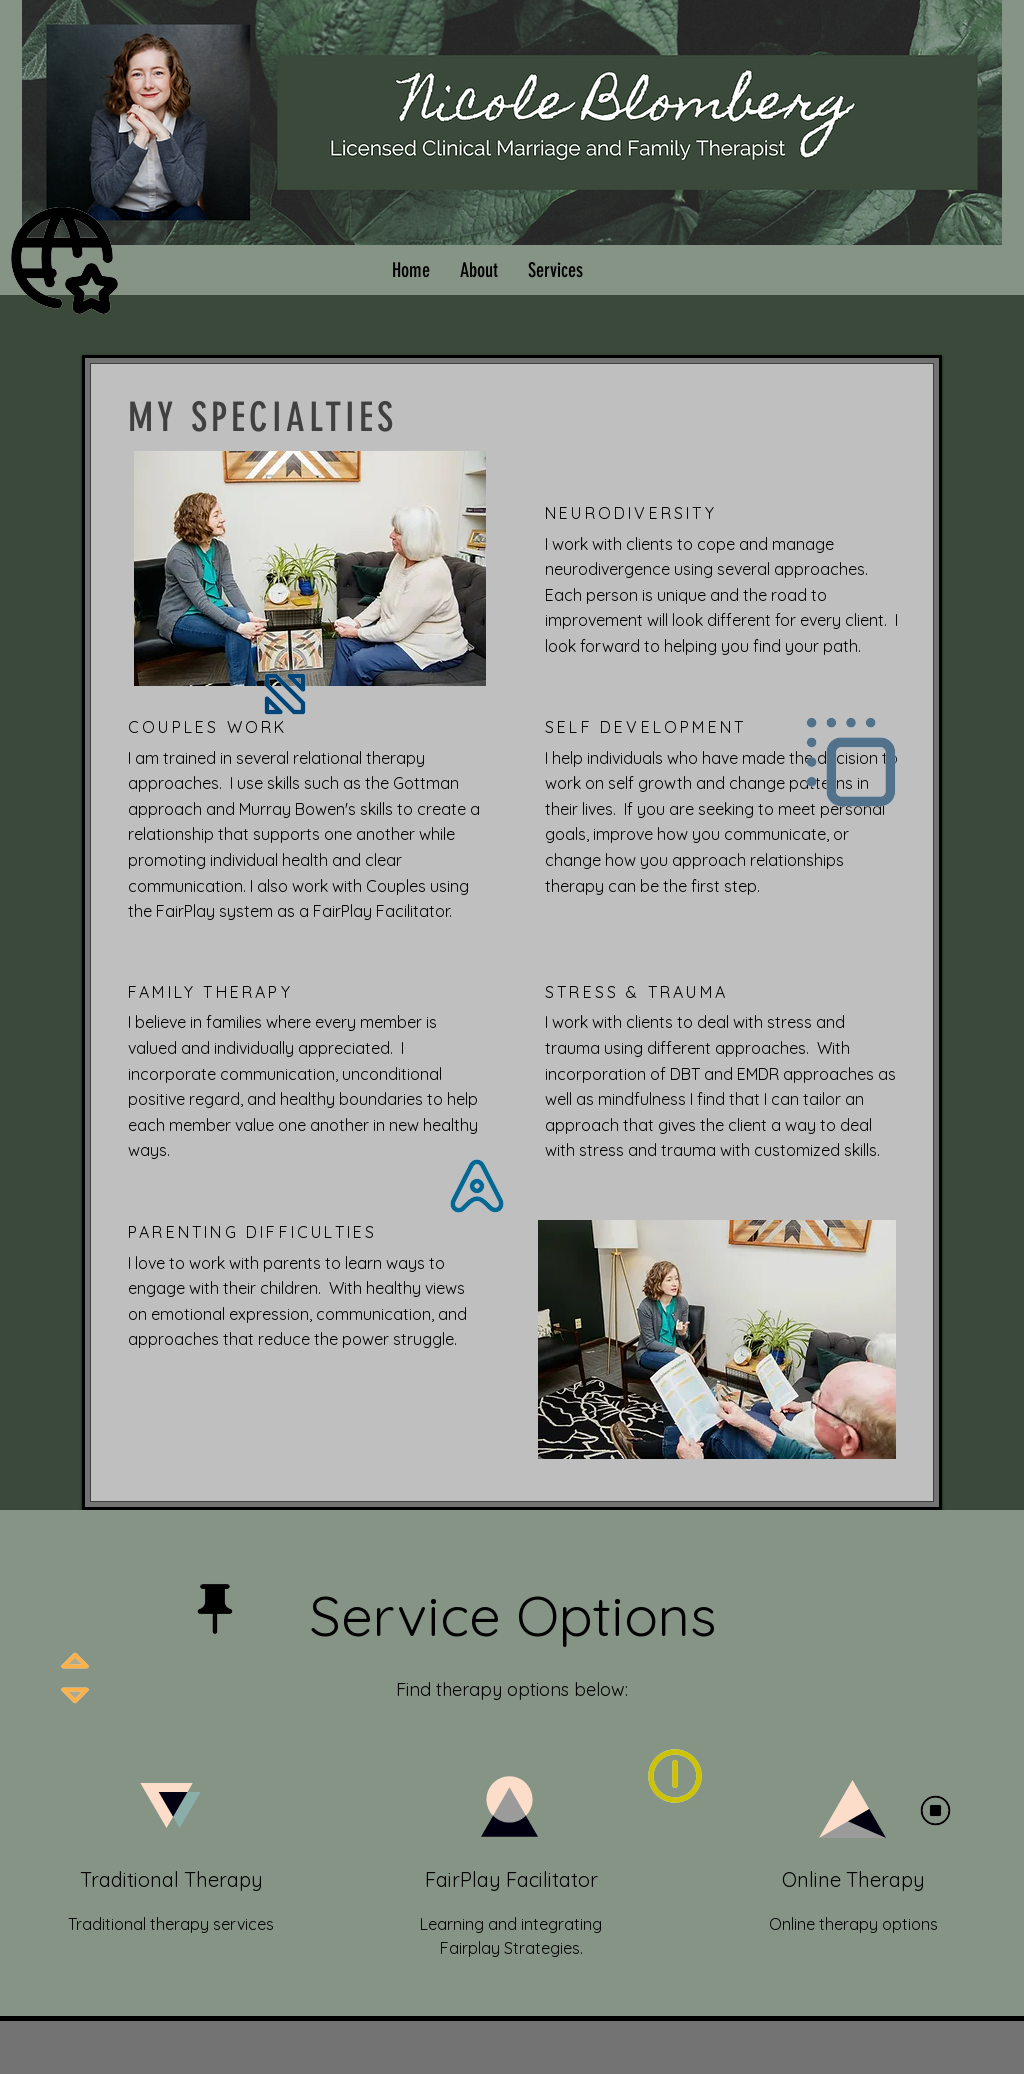 Image resolution: width=1024 pixels, height=2074 pixels. I want to click on stop media playback, so click(935, 1810).